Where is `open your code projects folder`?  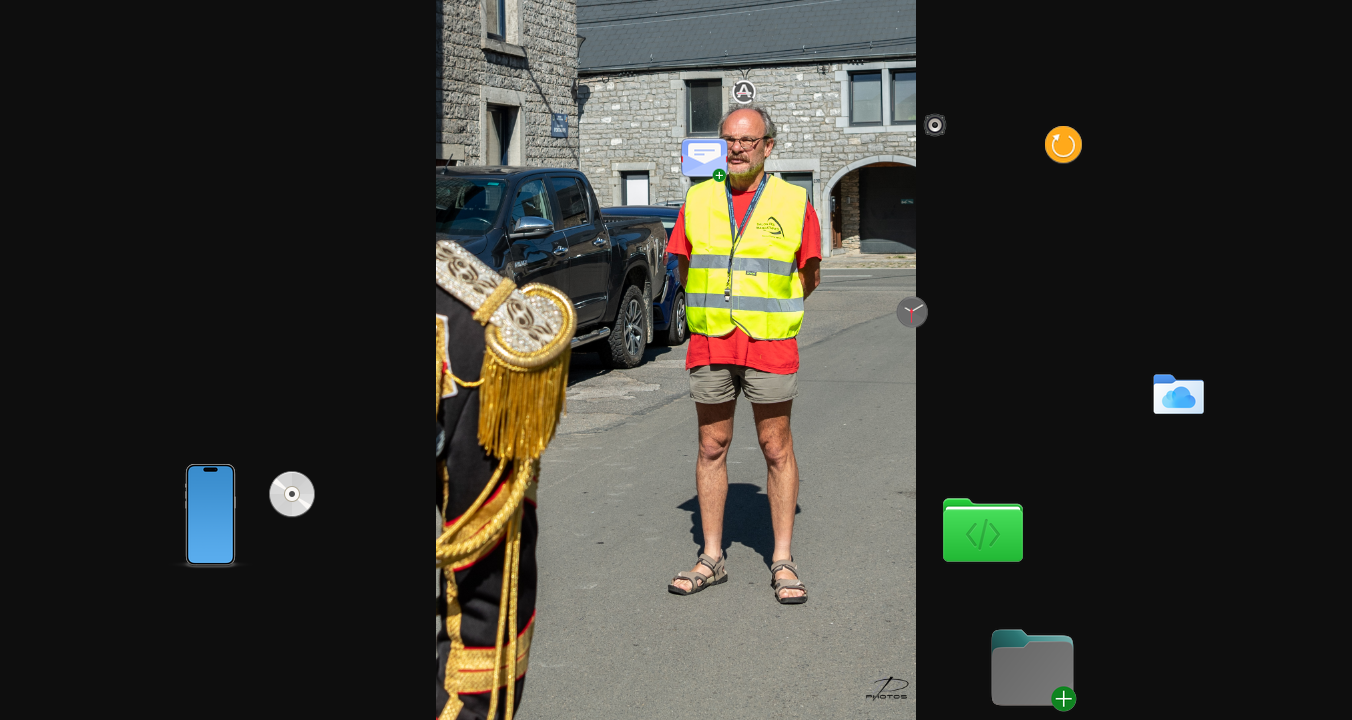 open your code projects folder is located at coordinates (983, 530).